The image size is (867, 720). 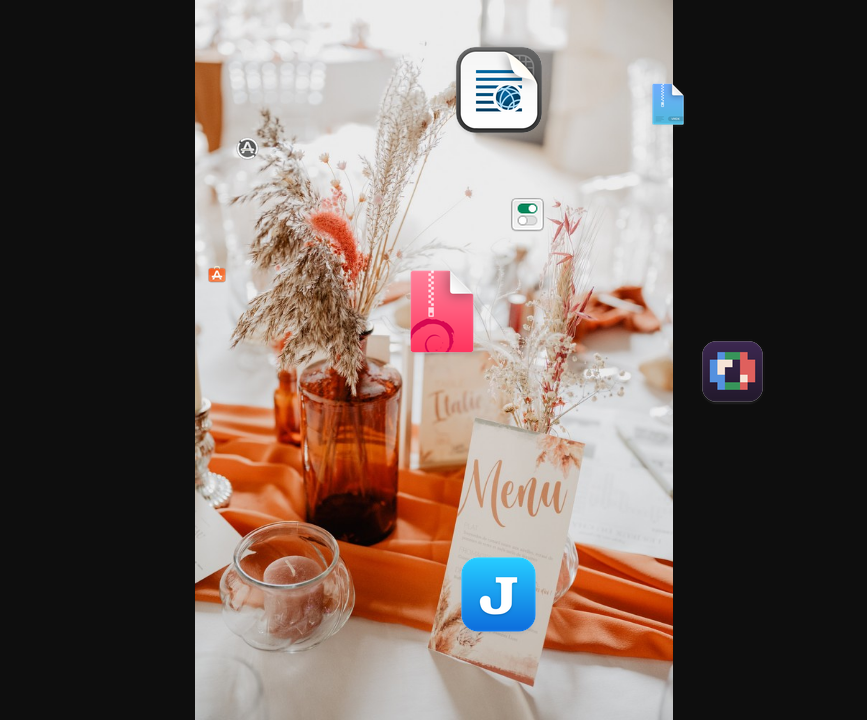 I want to click on open the software store to browse and install apps, so click(x=217, y=275).